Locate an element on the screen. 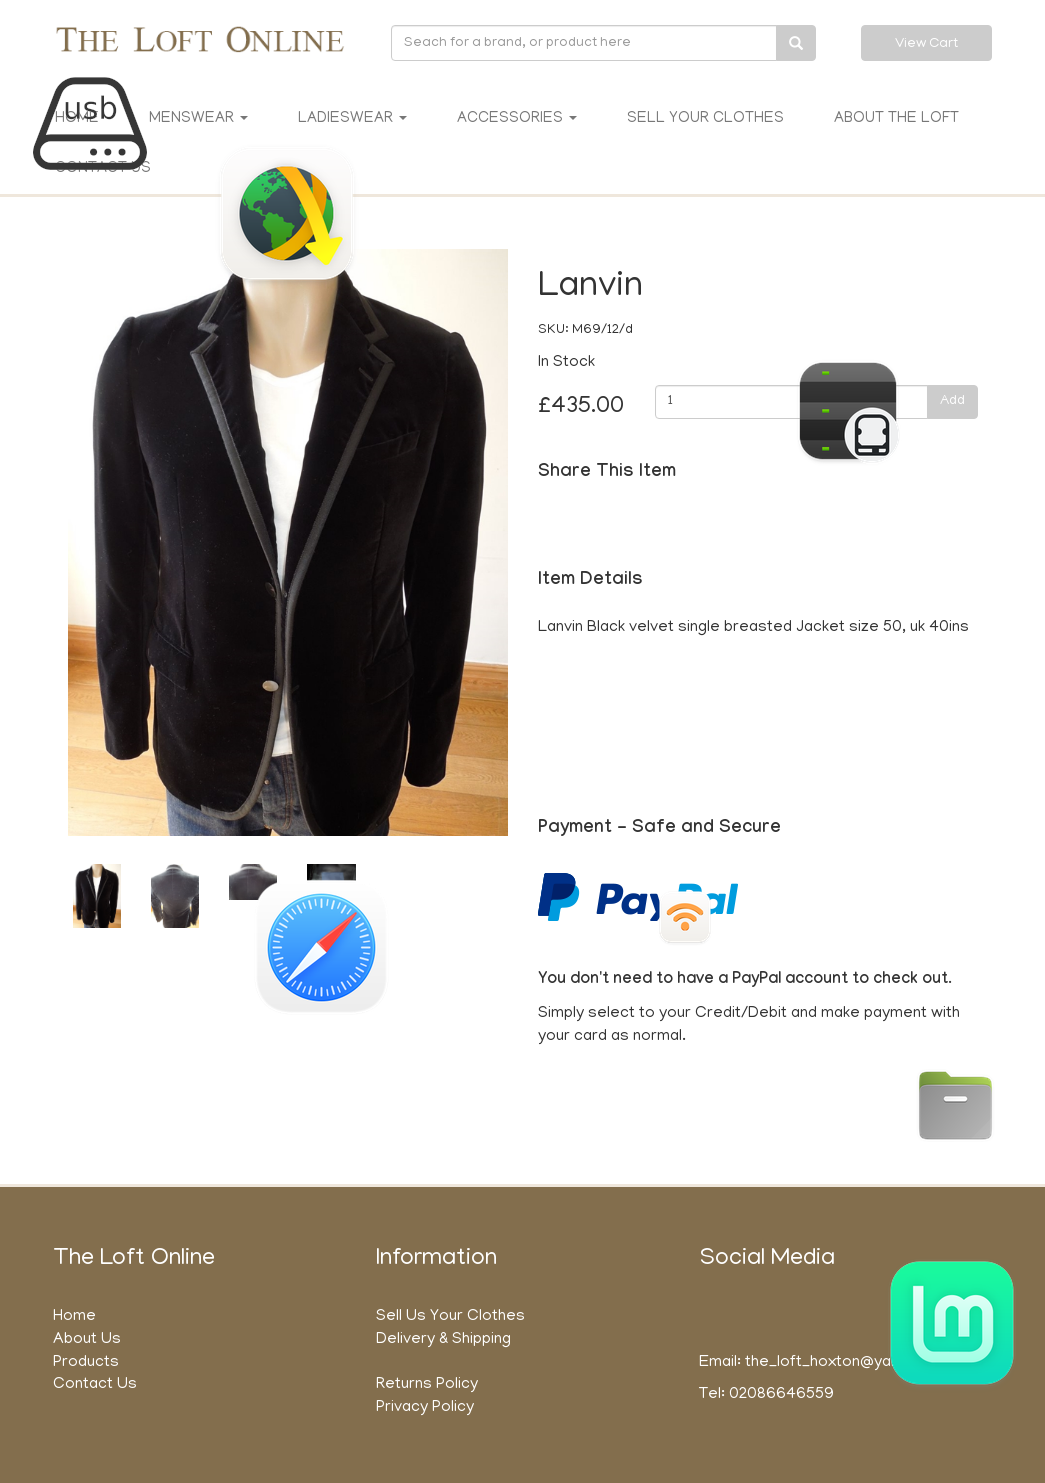 The height and width of the screenshot is (1483, 1045). open the file manager application is located at coordinates (955, 1105).